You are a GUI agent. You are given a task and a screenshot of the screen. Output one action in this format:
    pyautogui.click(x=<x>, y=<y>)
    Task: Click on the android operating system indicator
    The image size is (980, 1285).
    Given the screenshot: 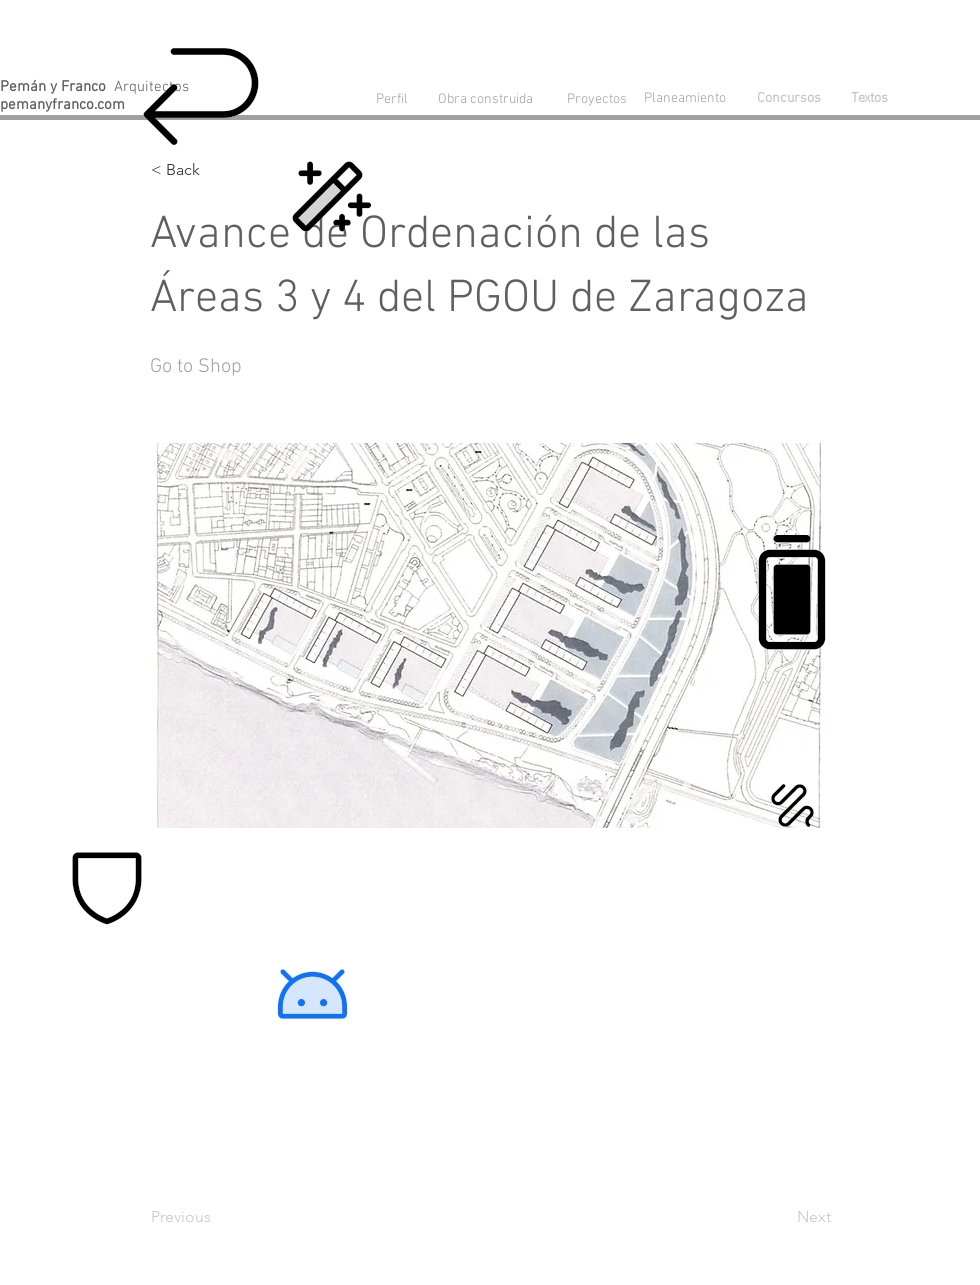 What is the action you would take?
    pyautogui.click(x=312, y=996)
    